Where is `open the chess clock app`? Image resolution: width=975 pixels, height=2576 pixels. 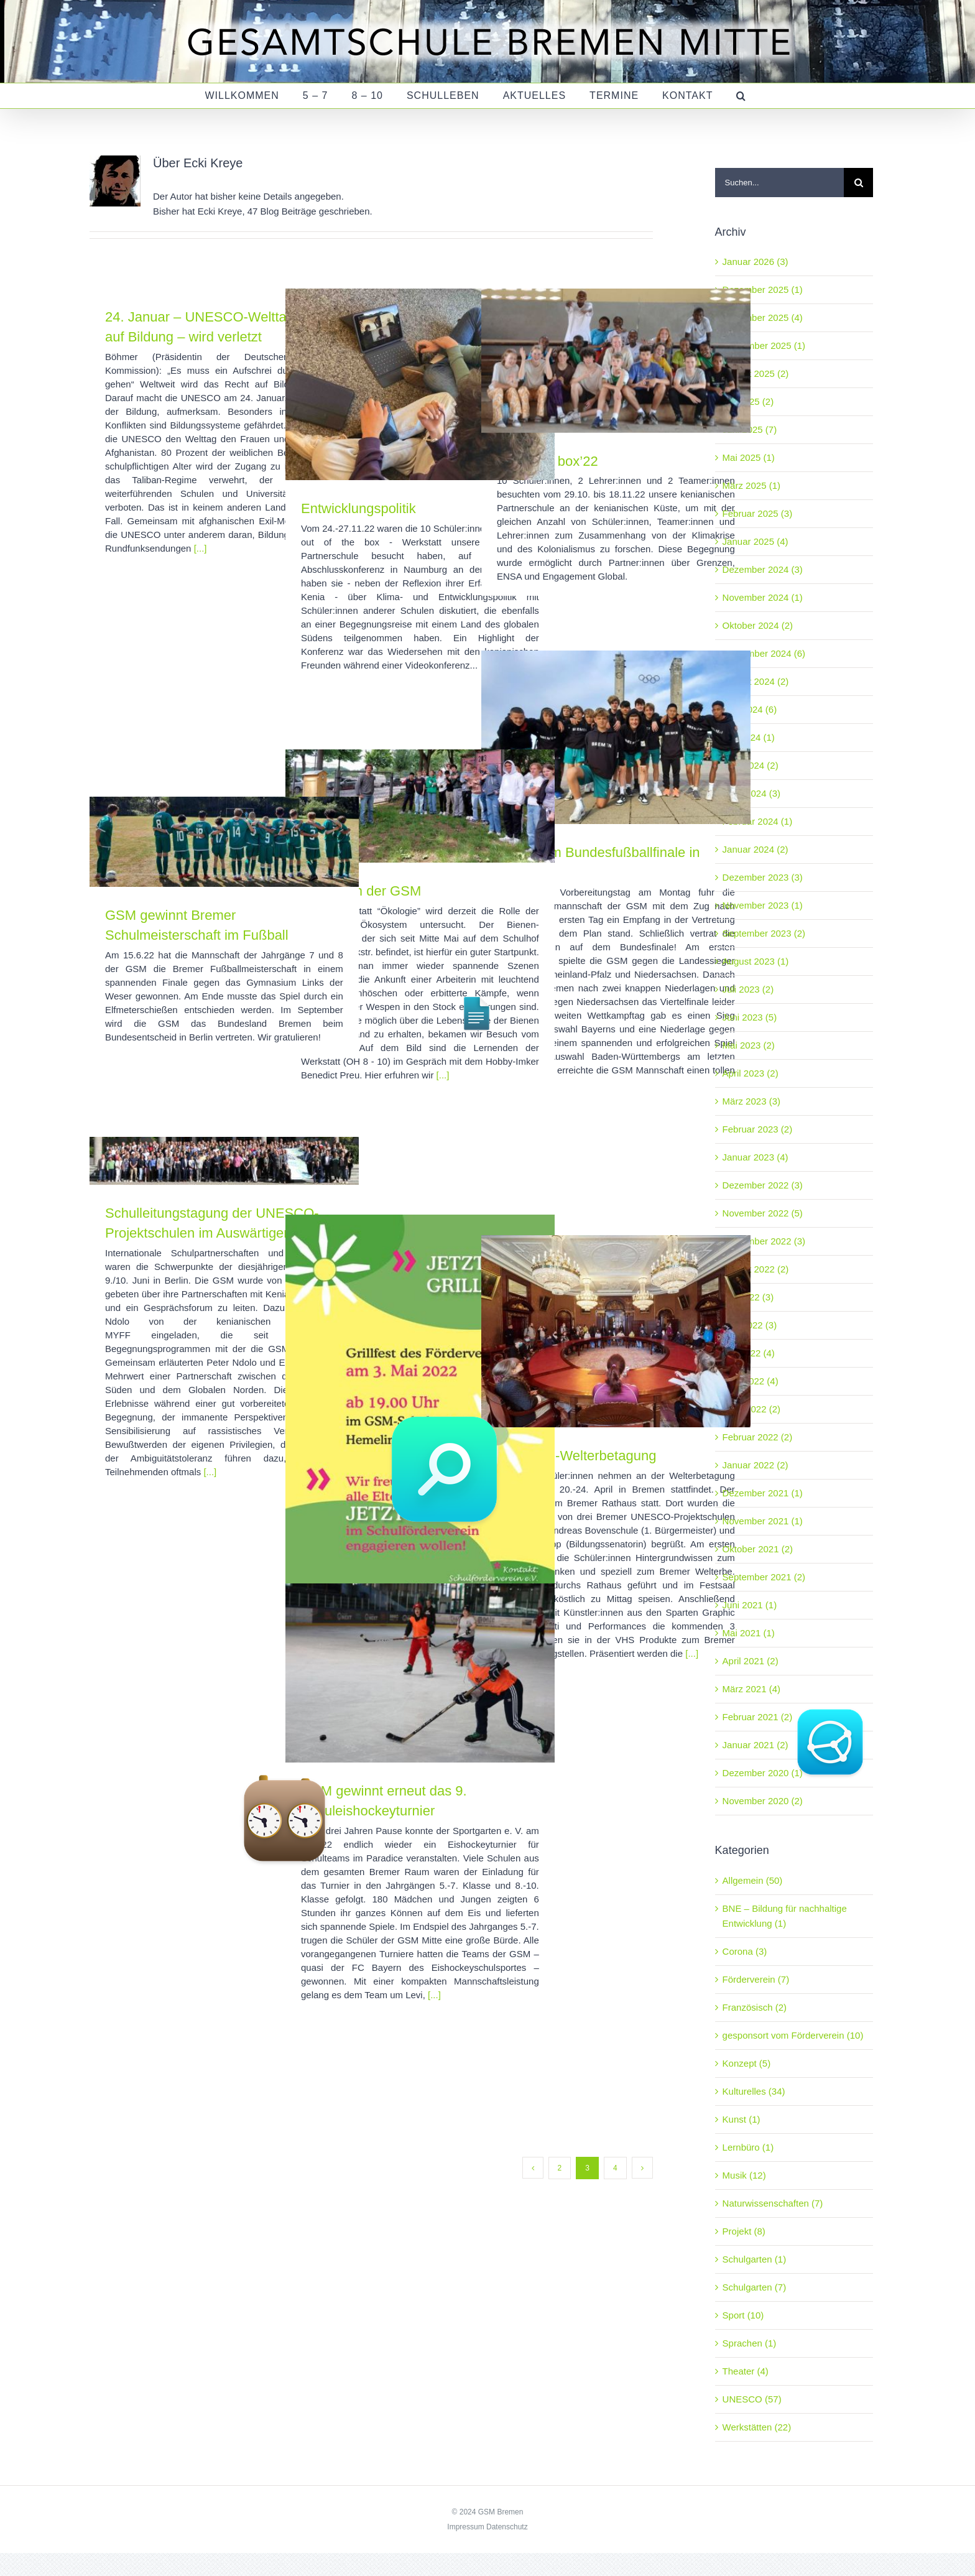 open the chess clock app is located at coordinates (284, 1820).